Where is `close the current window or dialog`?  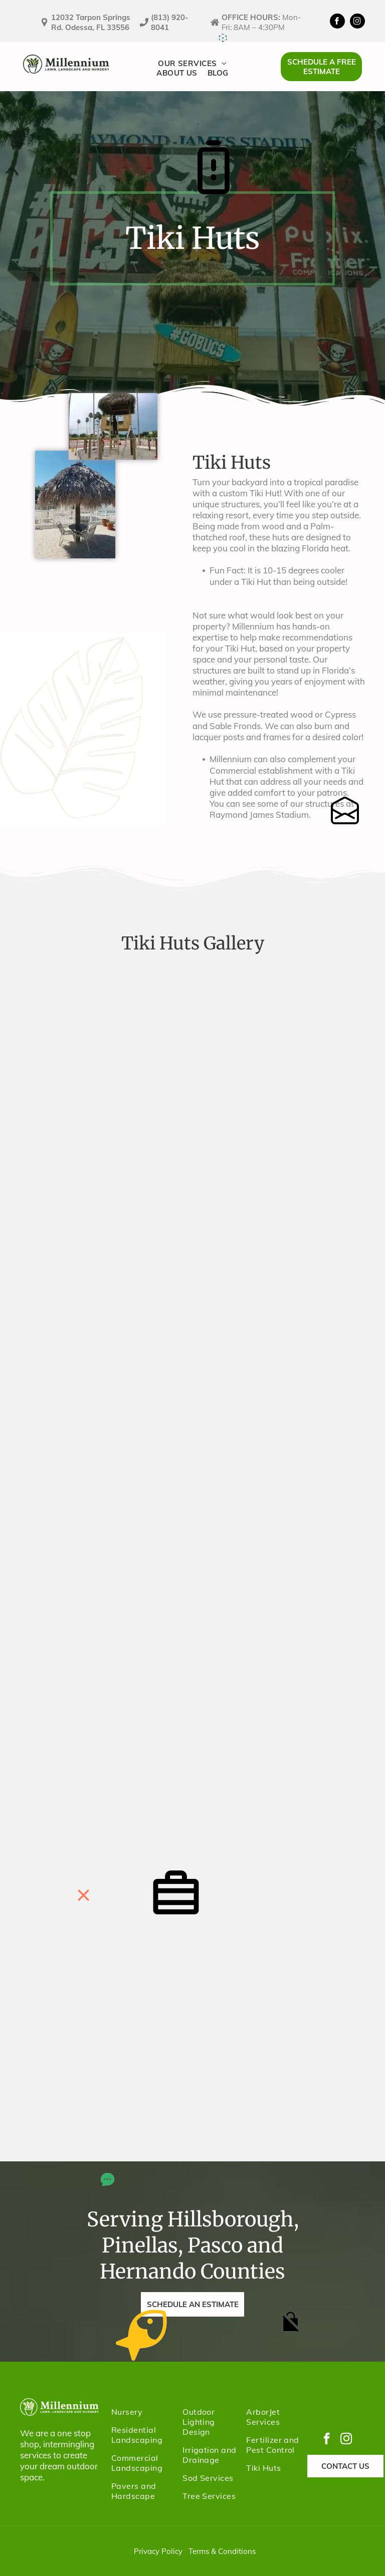
close the current window or dialog is located at coordinates (83, 1895).